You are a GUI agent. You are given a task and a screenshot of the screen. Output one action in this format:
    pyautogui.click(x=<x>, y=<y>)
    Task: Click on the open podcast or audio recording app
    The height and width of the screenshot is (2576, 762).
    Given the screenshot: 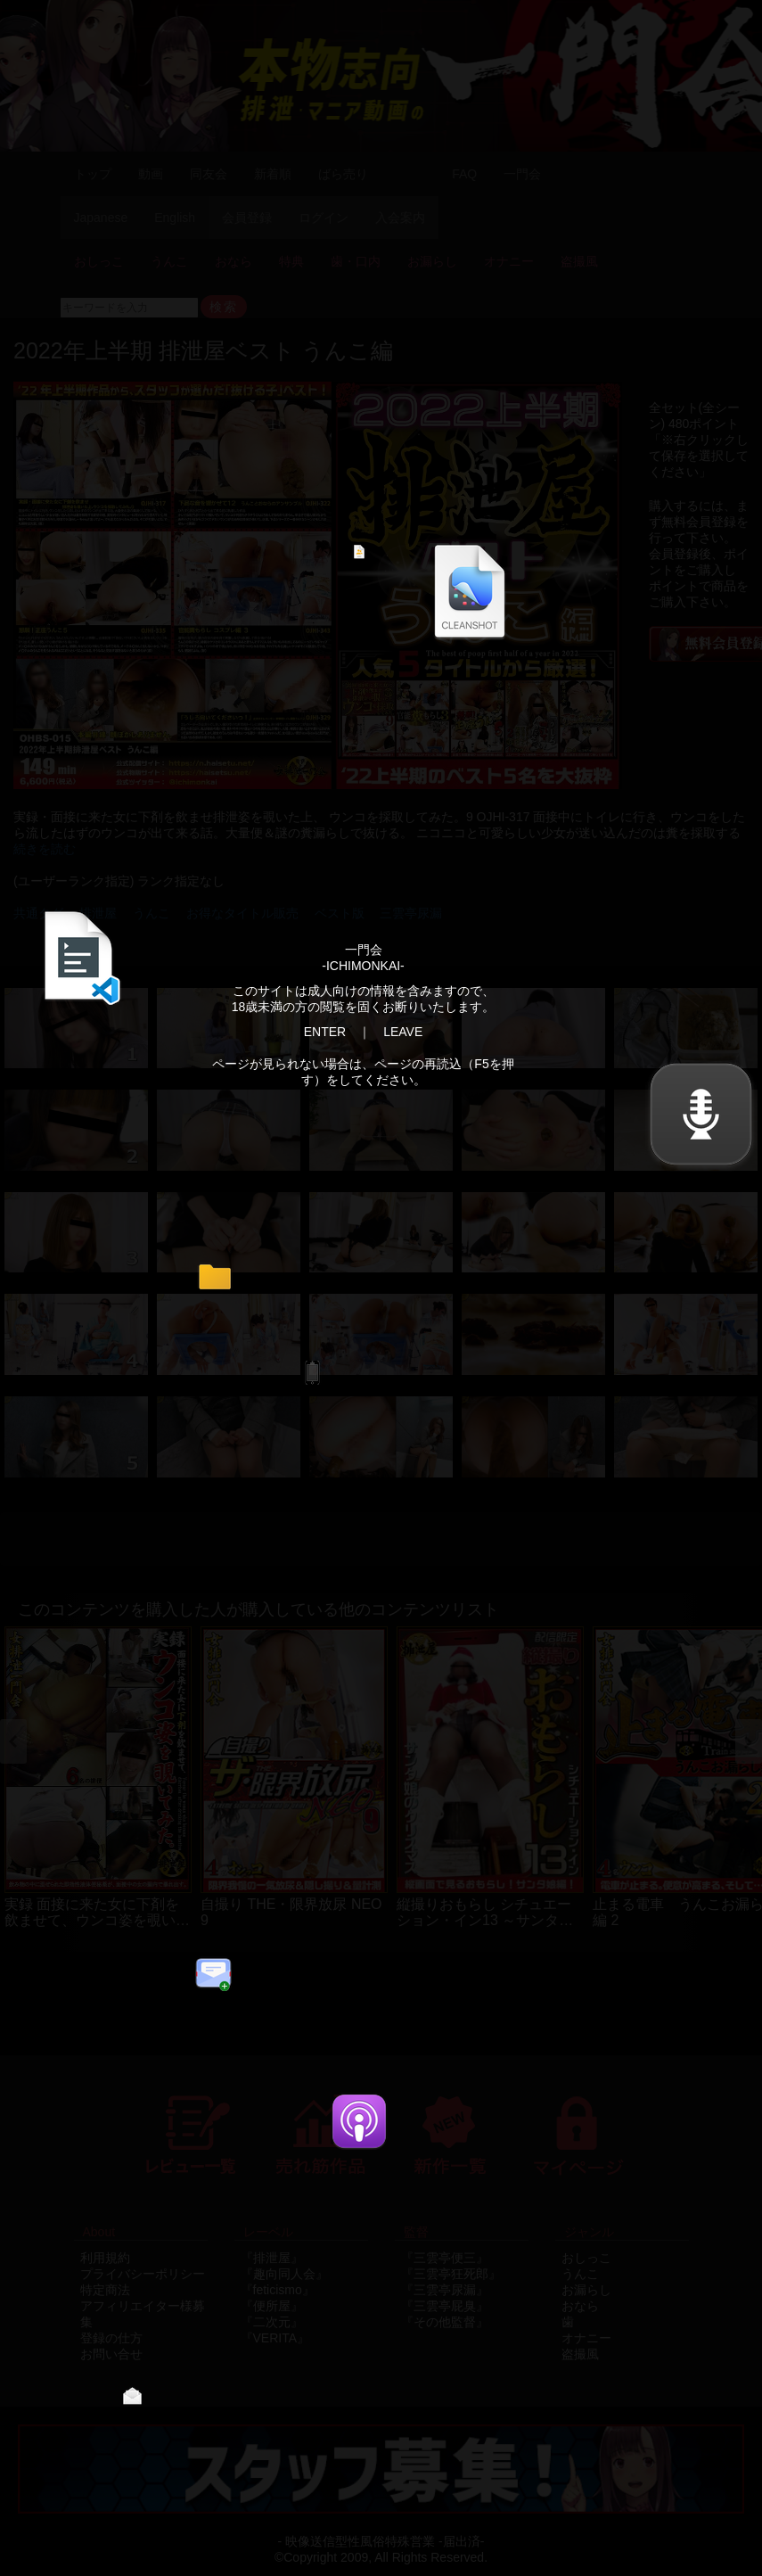 What is the action you would take?
    pyautogui.click(x=701, y=1115)
    